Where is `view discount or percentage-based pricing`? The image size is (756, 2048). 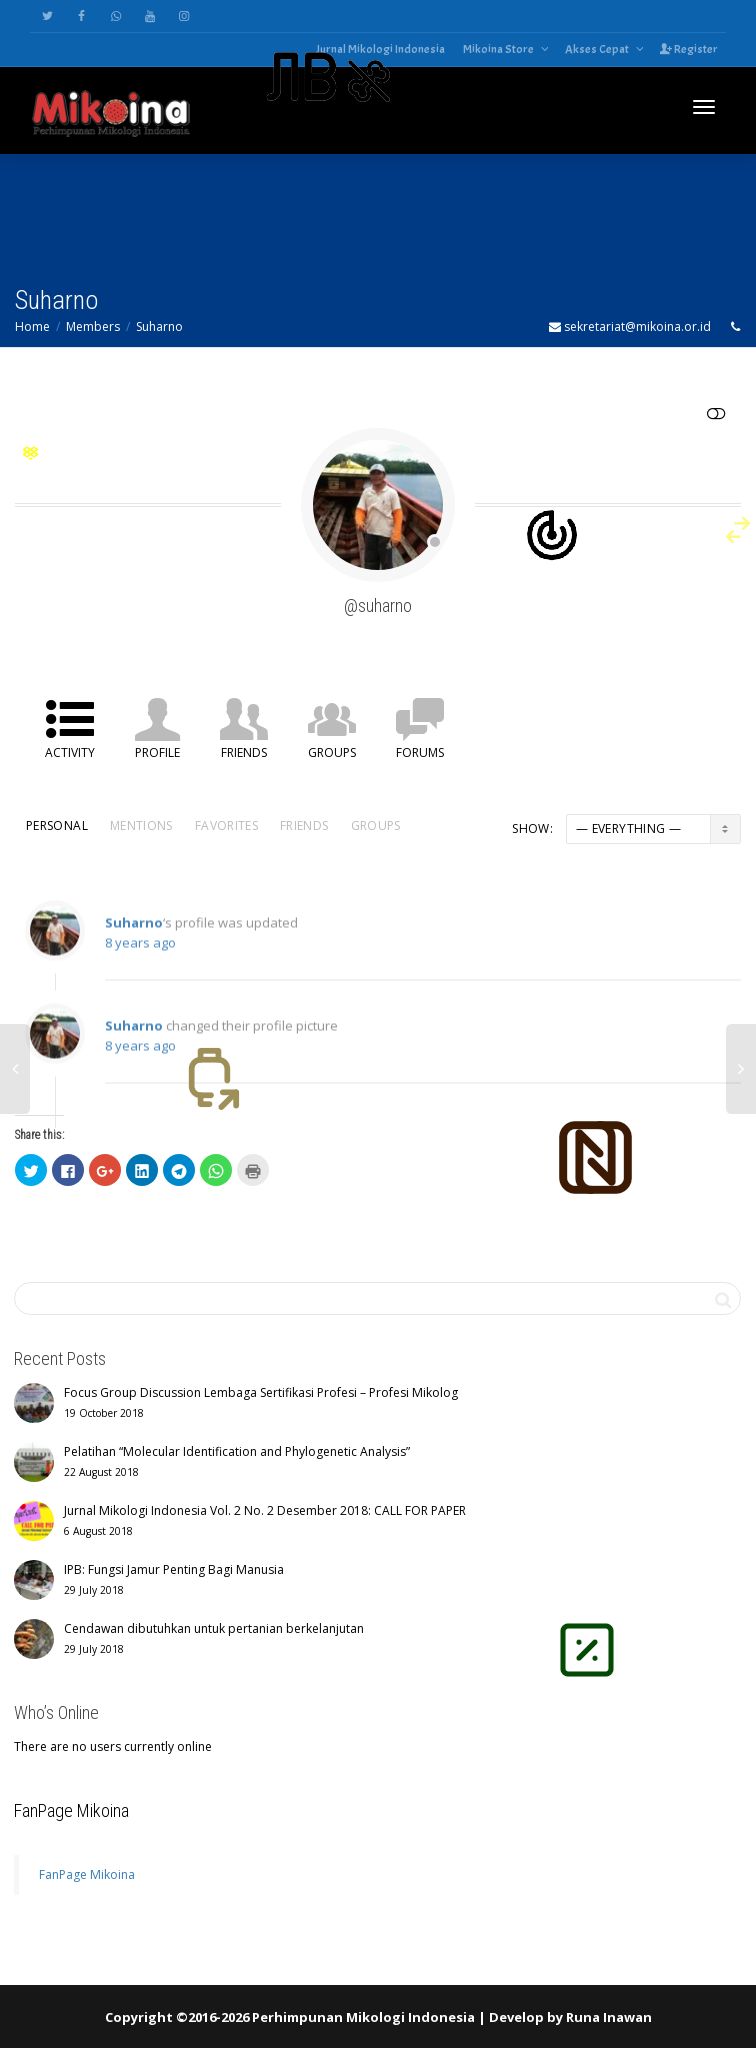
view discount or percentage-based pricing is located at coordinates (587, 1650).